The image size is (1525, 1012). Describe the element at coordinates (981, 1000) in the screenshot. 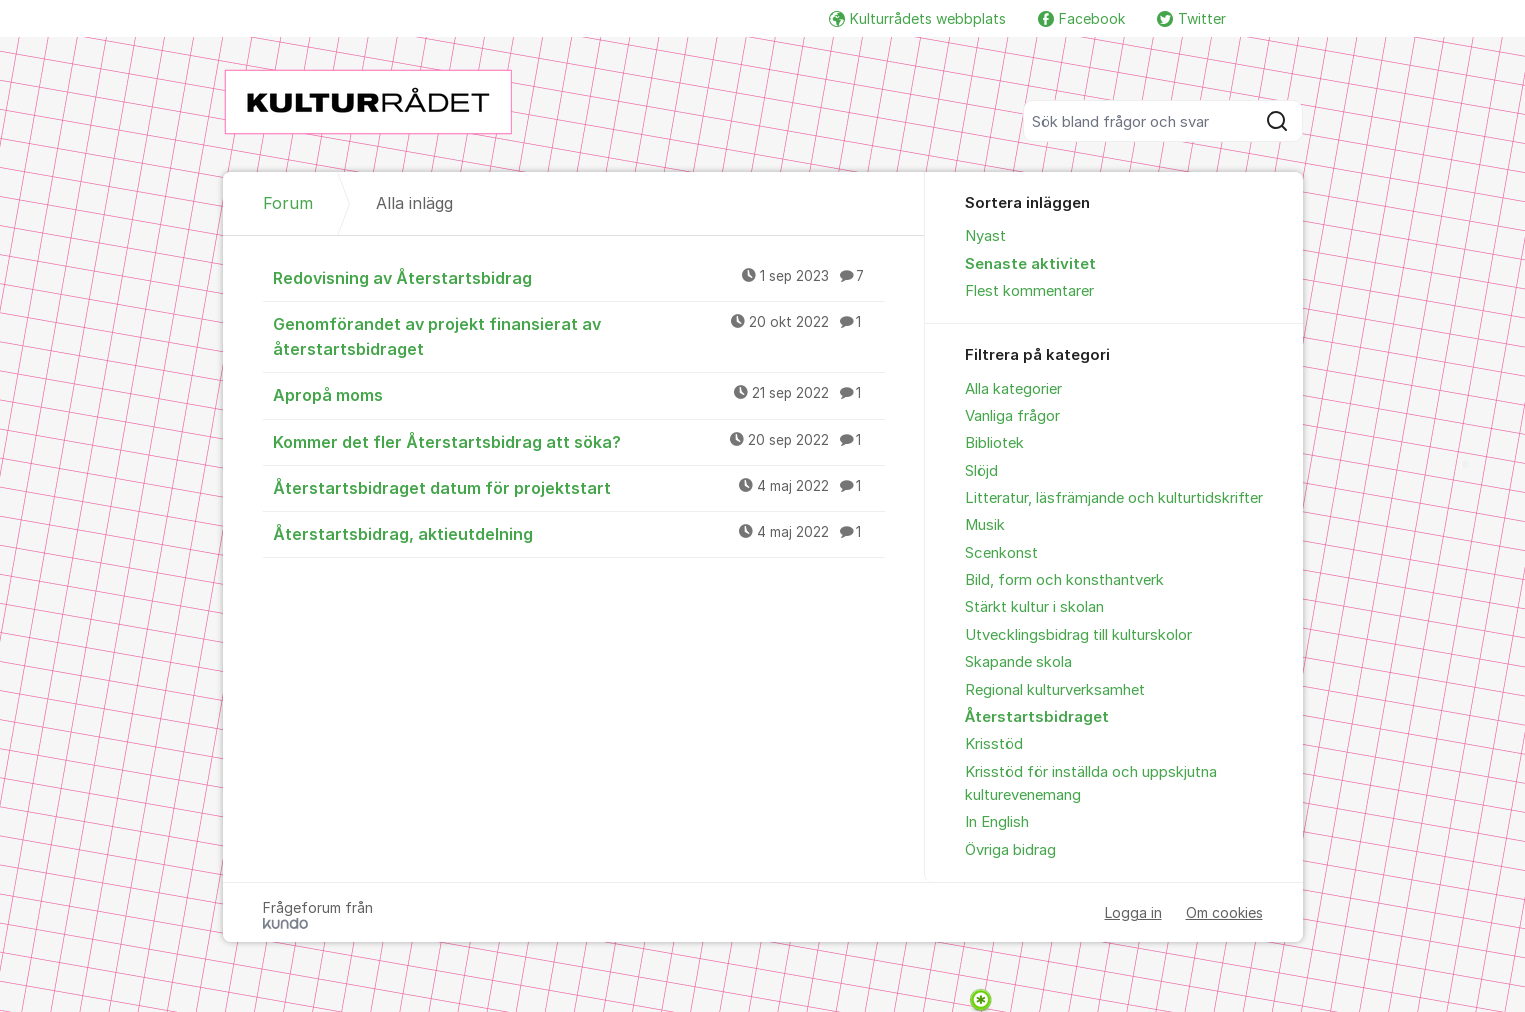

I see `indicates a generic or unspecified item type` at that location.